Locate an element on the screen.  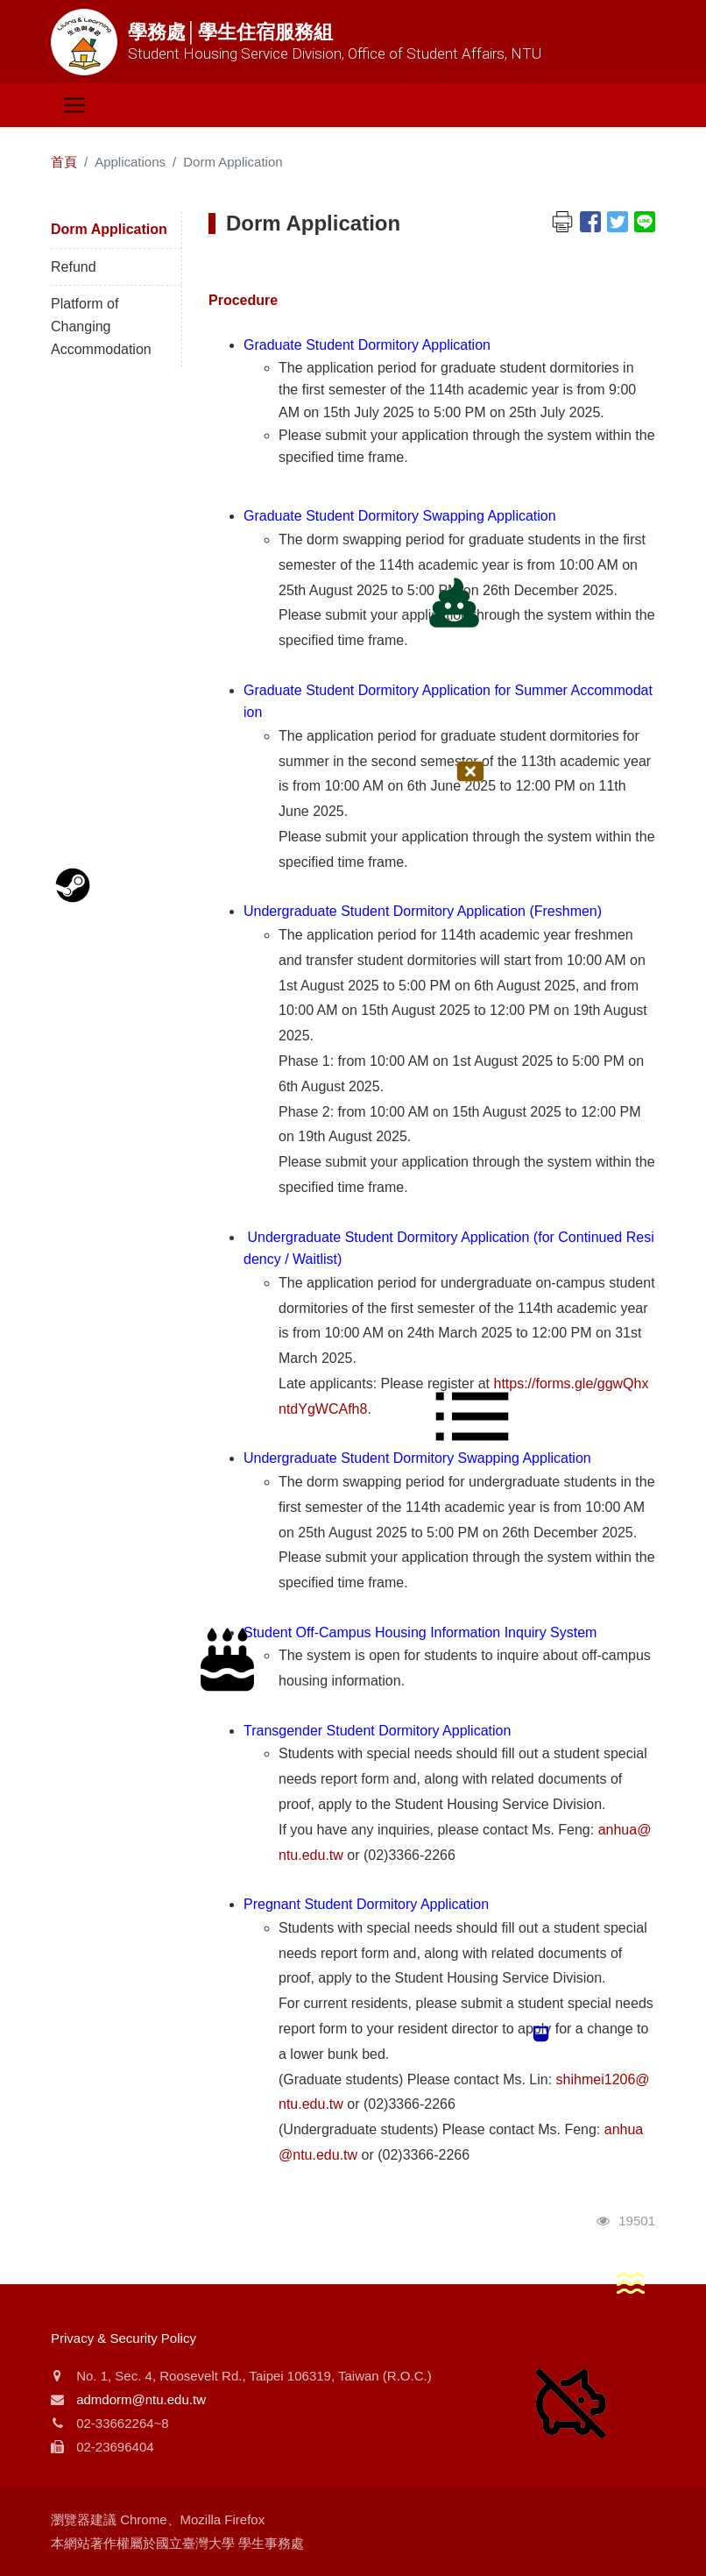
disable piggy bank or savings feature is located at coordinates (570, 2403).